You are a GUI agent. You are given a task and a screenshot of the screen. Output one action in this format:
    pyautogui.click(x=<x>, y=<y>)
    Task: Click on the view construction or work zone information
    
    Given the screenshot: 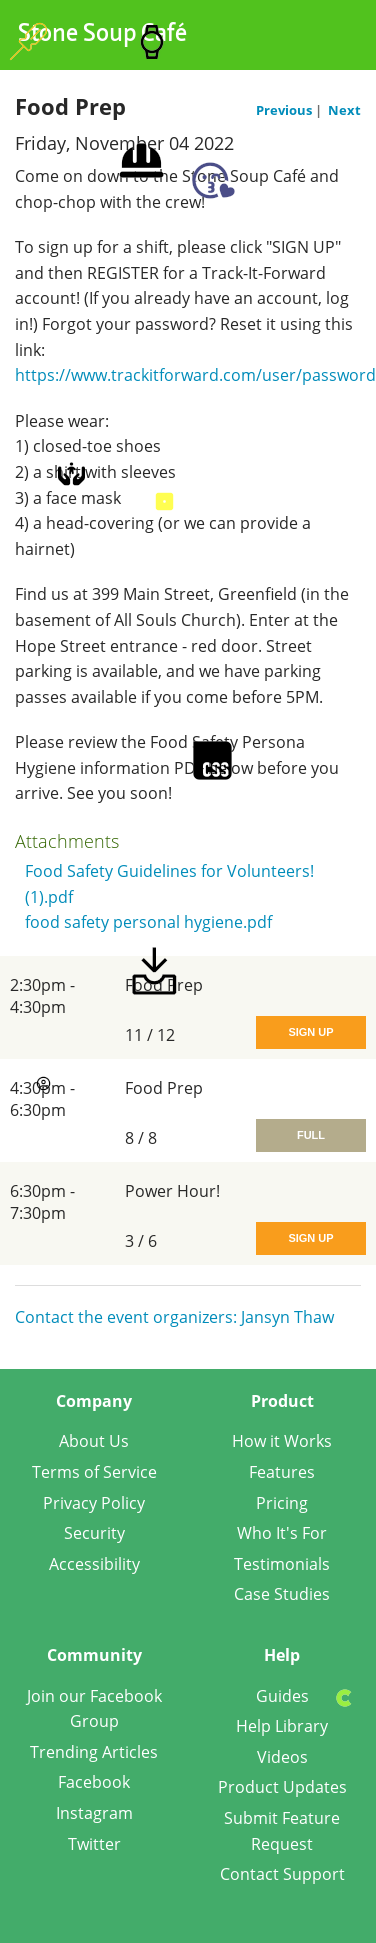 What is the action you would take?
    pyautogui.click(x=141, y=160)
    